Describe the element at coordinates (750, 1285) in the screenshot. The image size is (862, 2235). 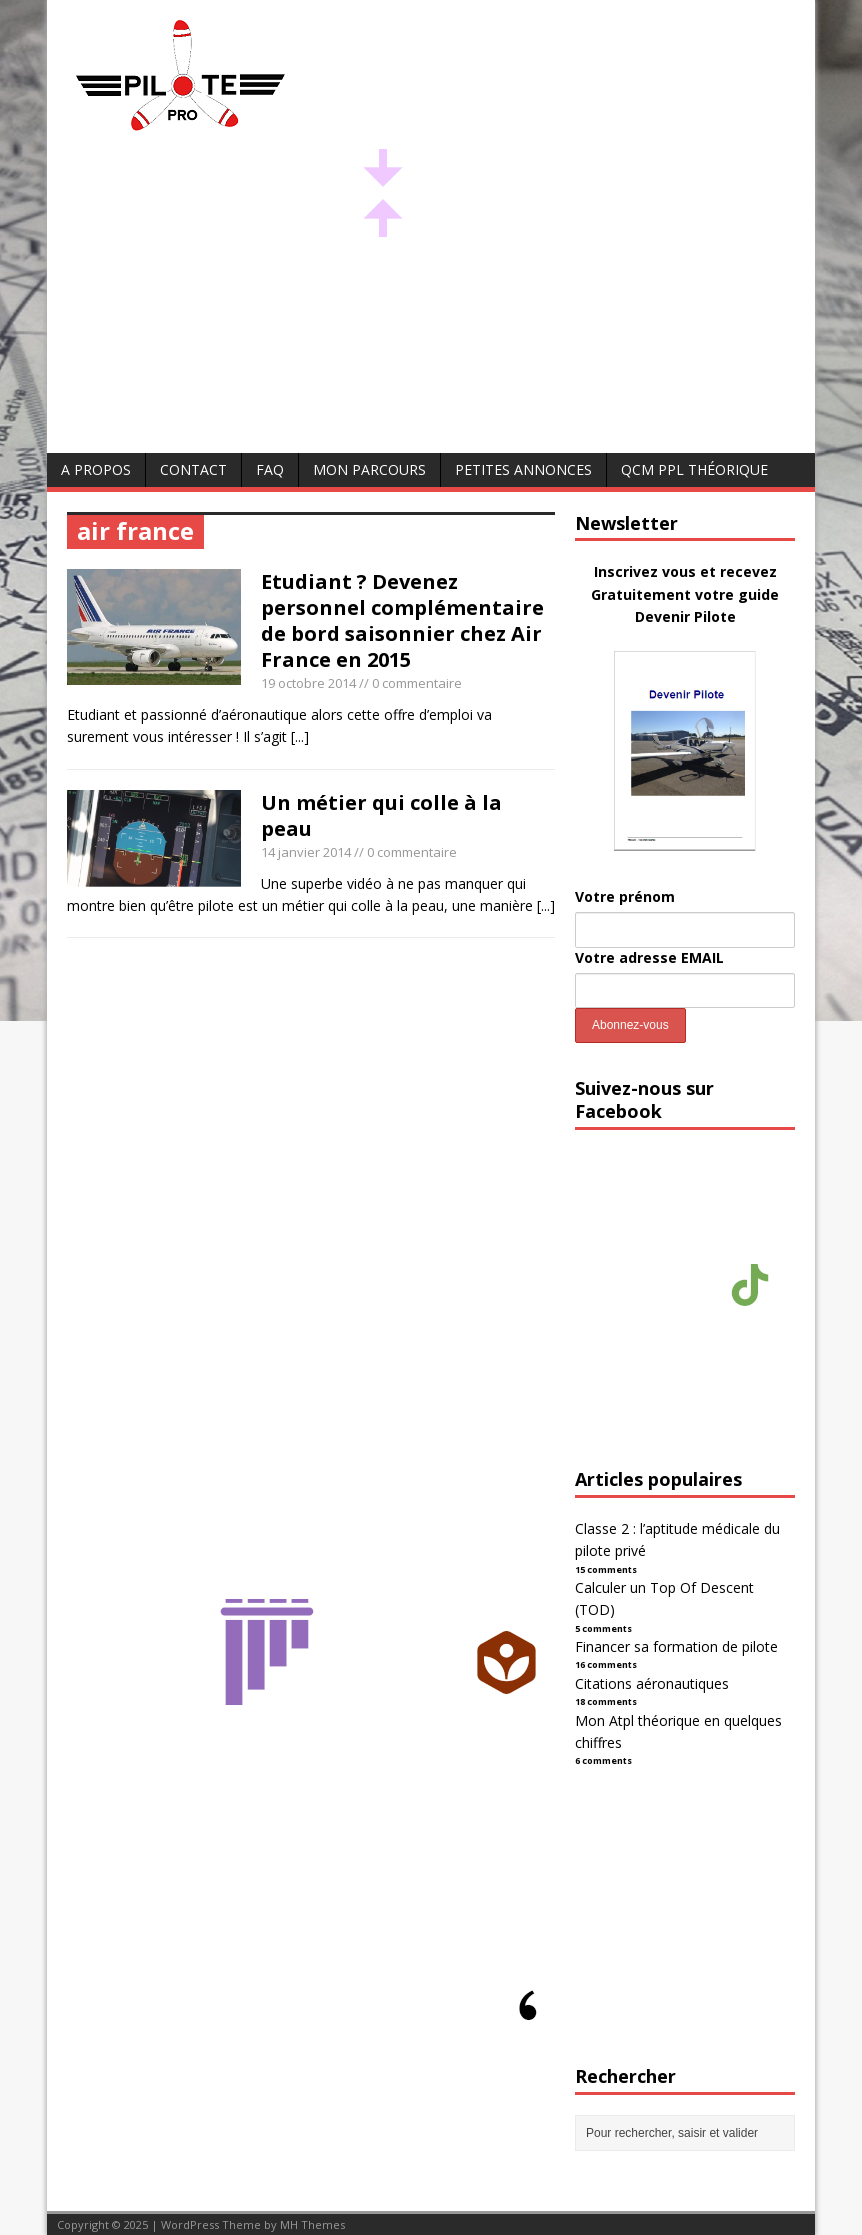
I see `open the TikTok app` at that location.